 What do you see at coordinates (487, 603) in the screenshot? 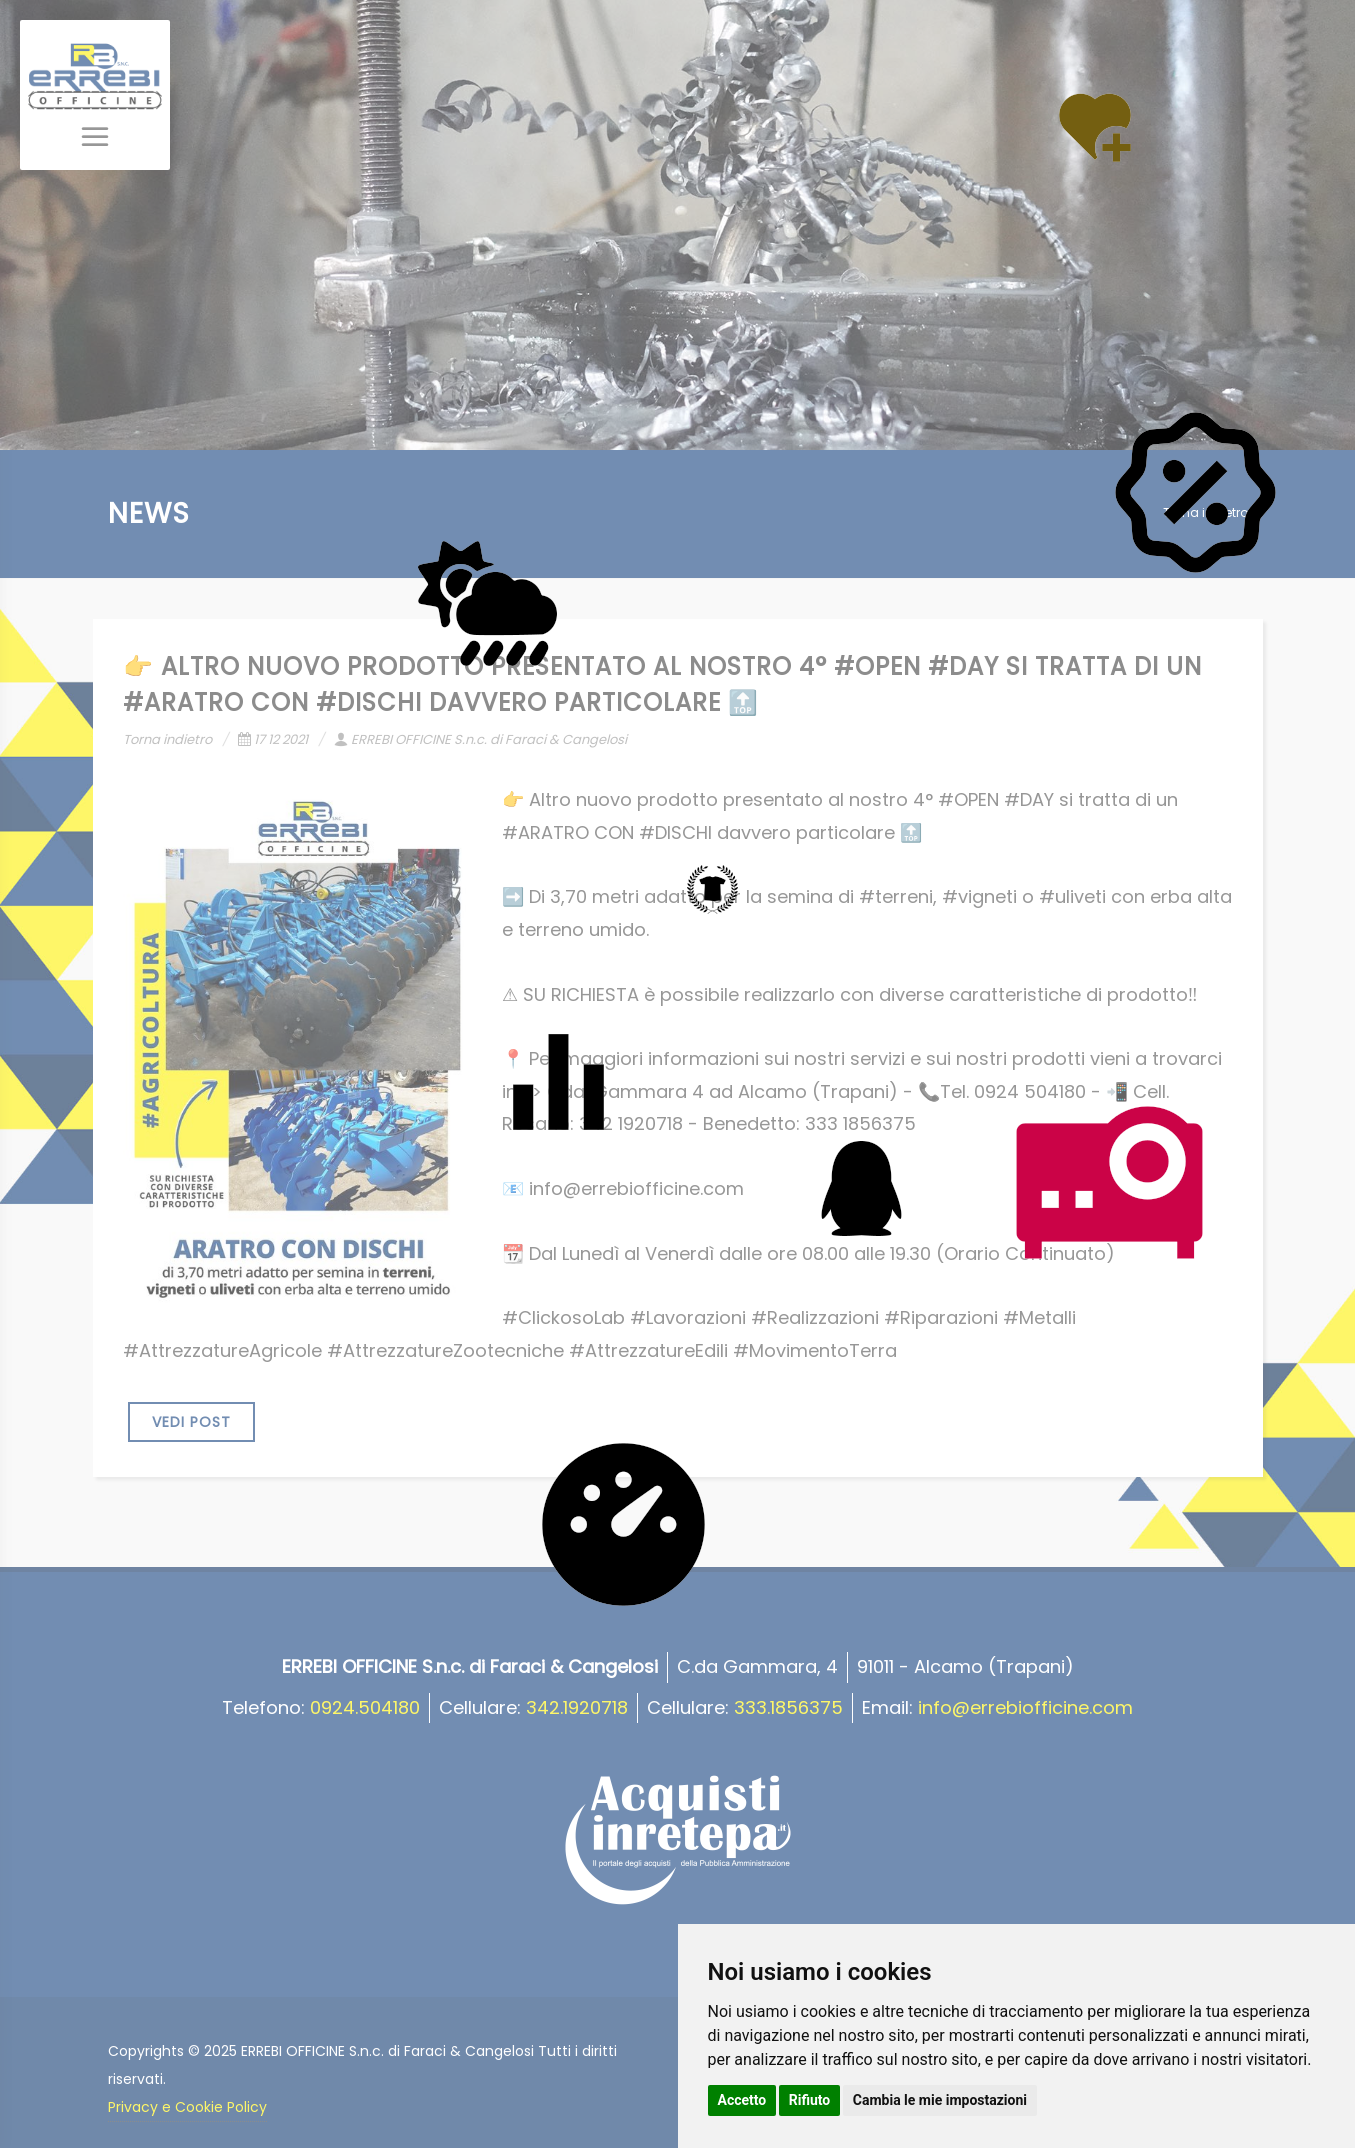
I see `rainyun brand logo` at bounding box center [487, 603].